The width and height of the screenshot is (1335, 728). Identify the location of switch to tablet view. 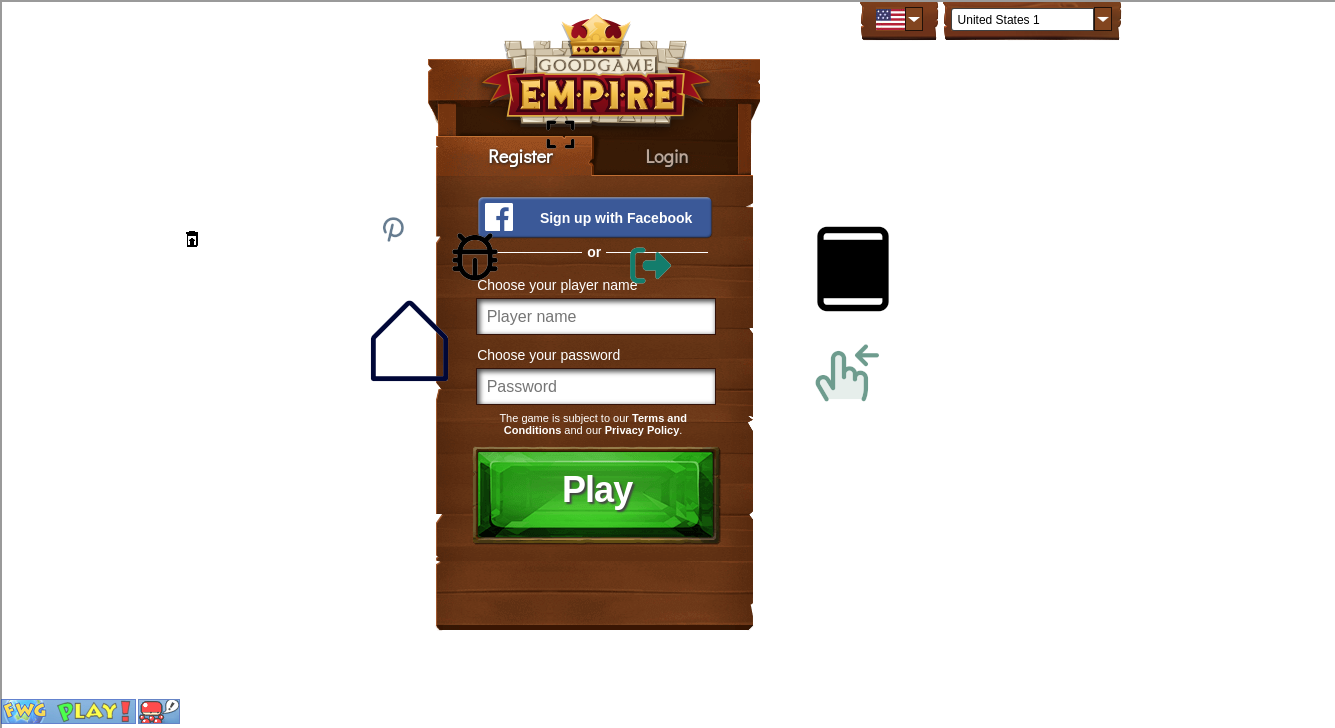
(853, 269).